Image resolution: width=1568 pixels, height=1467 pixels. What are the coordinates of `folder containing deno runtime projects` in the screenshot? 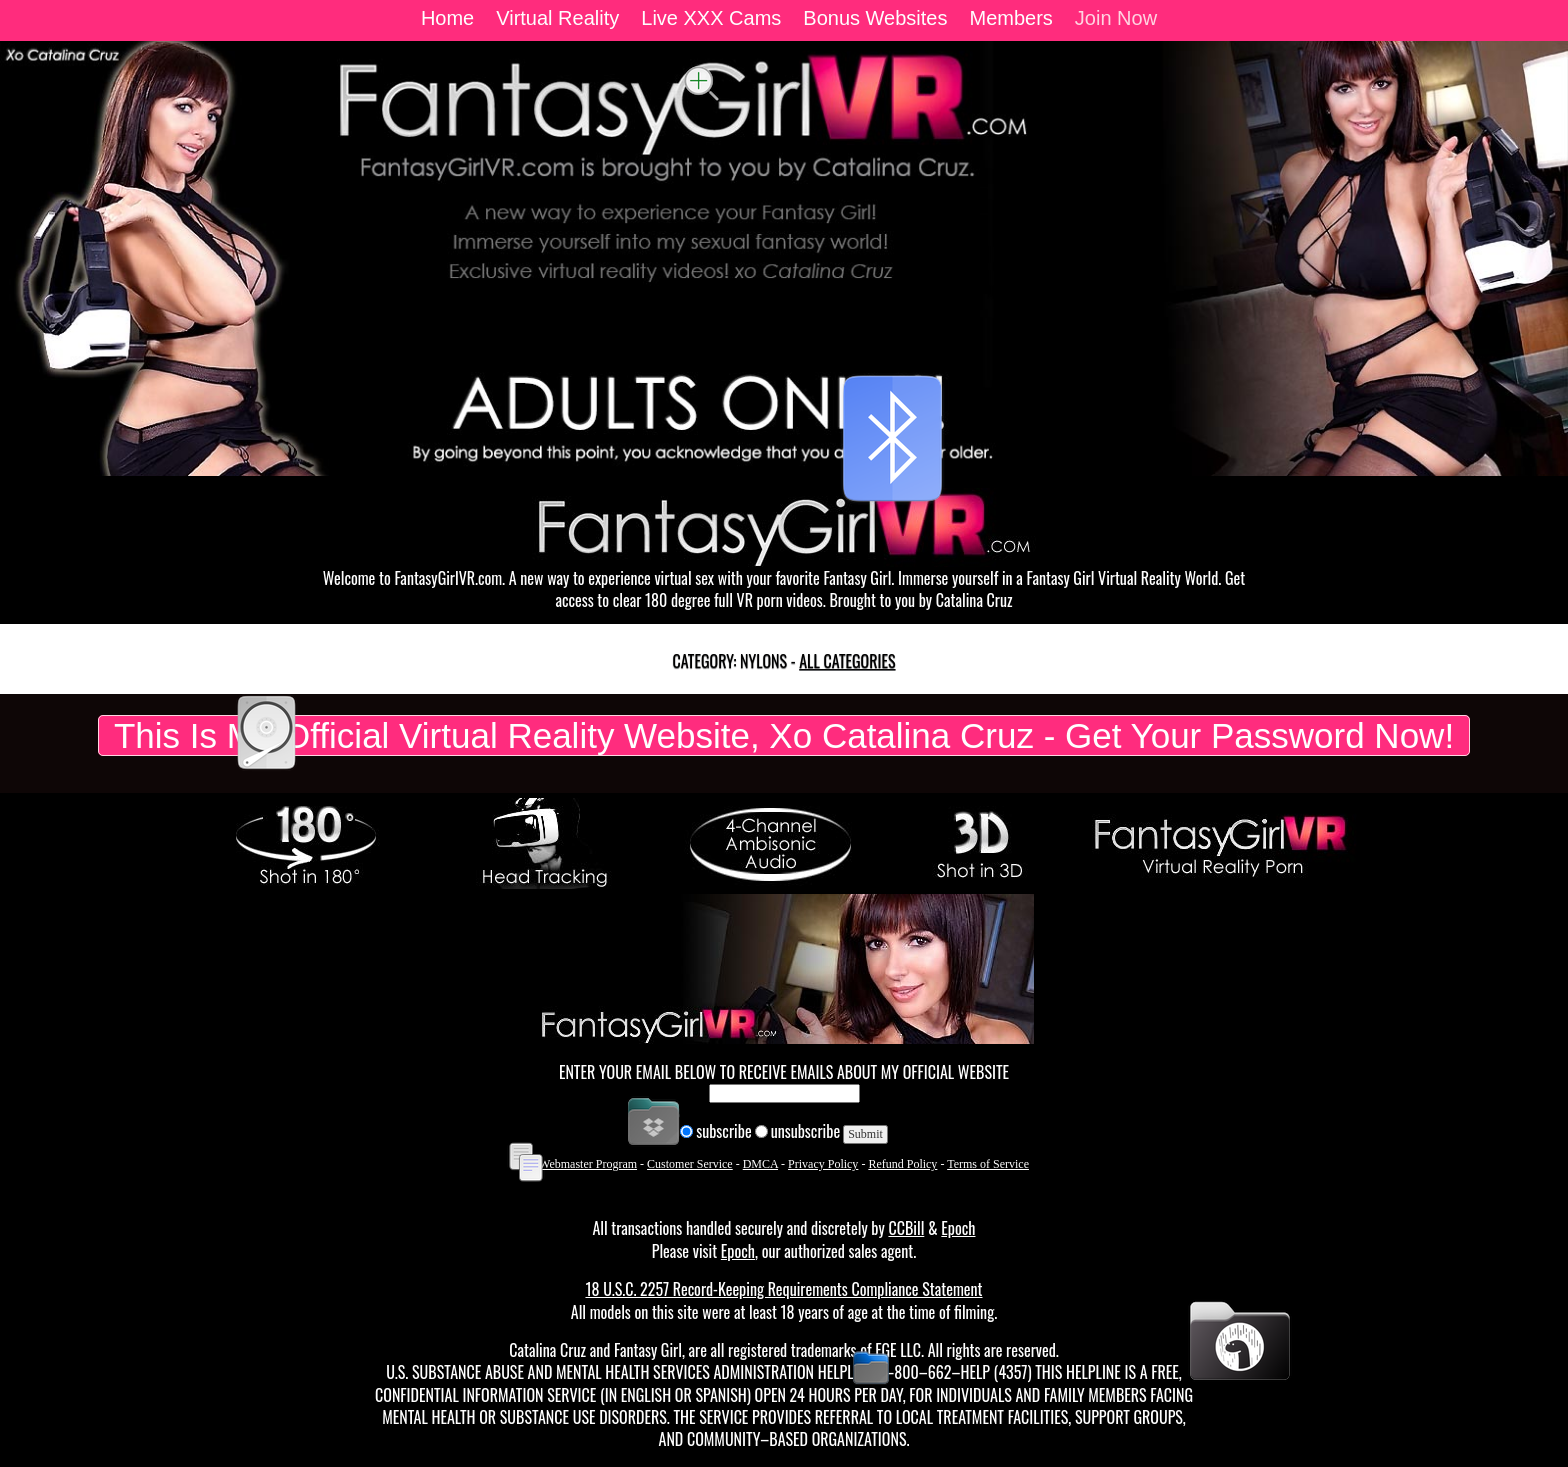 It's located at (1239, 1343).